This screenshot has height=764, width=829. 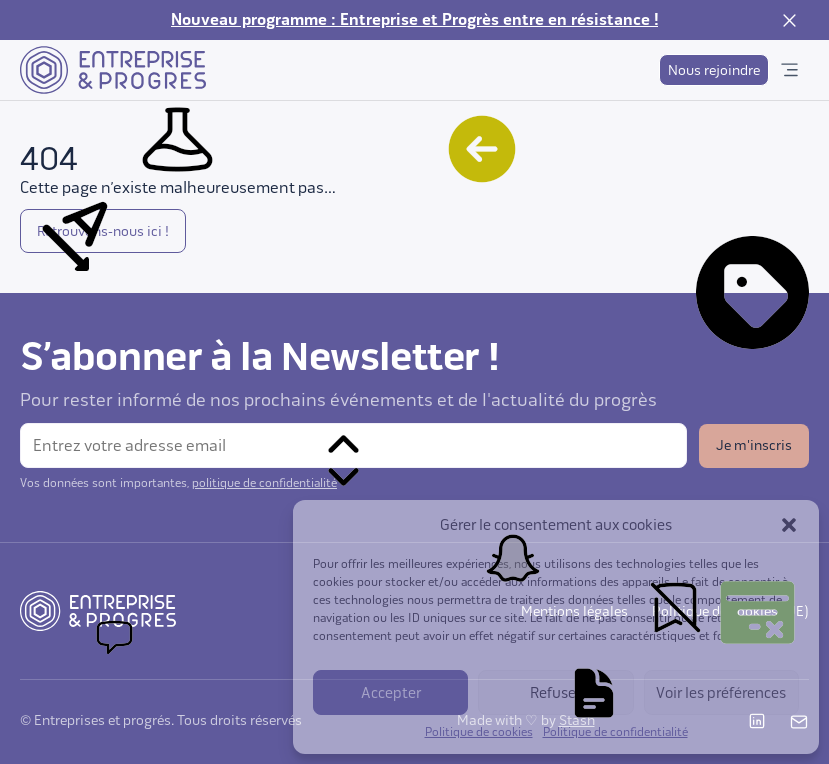 What do you see at coordinates (513, 559) in the screenshot?
I see `open snapchat app` at bounding box center [513, 559].